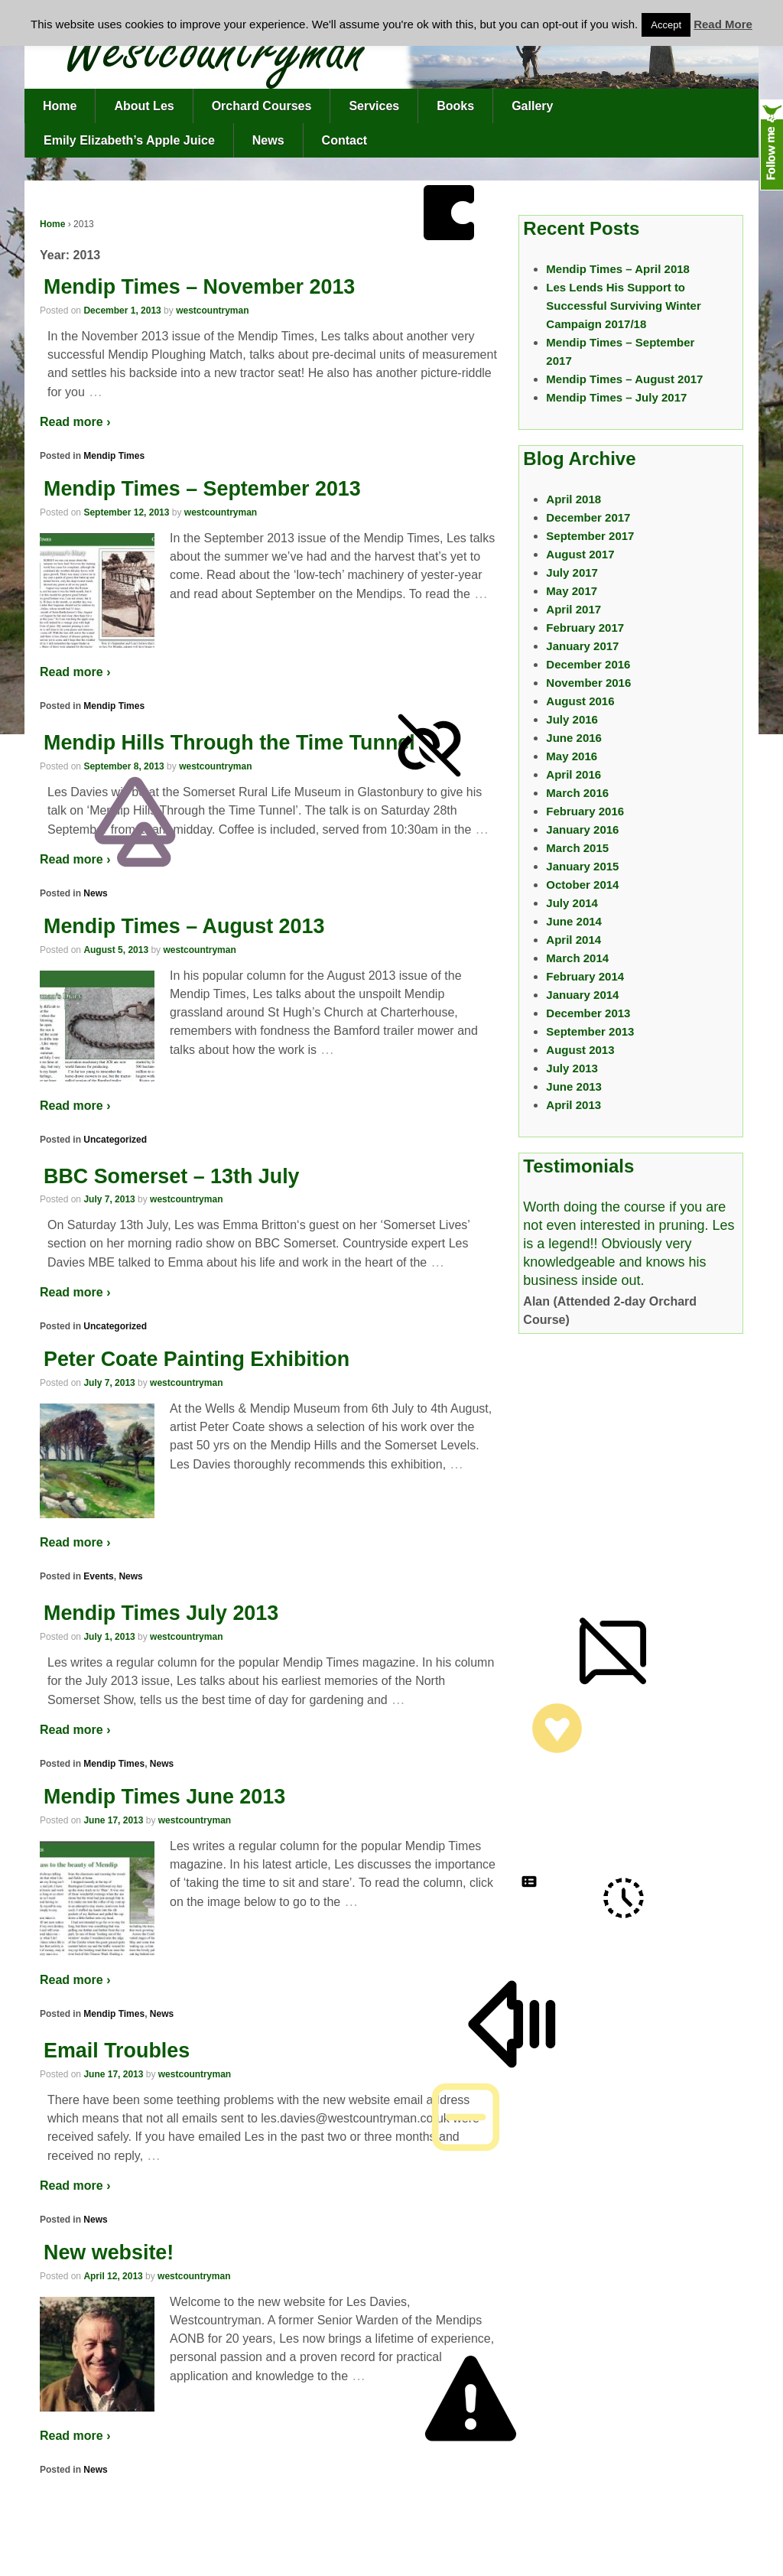 The height and width of the screenshot is (2576, 783). What do you see at coordinates (529, 1882) in the screenshot?
I see `view list or menu items` at bounding box center [529, 1882].